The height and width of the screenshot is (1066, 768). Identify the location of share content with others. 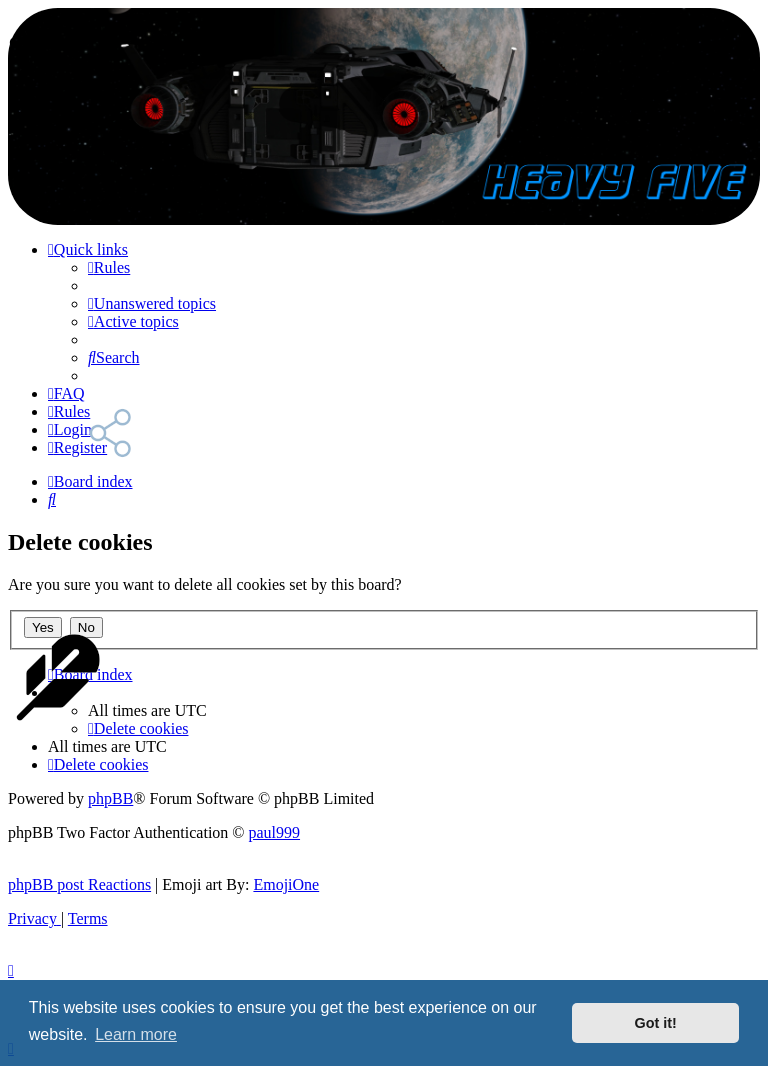
(112, 433).